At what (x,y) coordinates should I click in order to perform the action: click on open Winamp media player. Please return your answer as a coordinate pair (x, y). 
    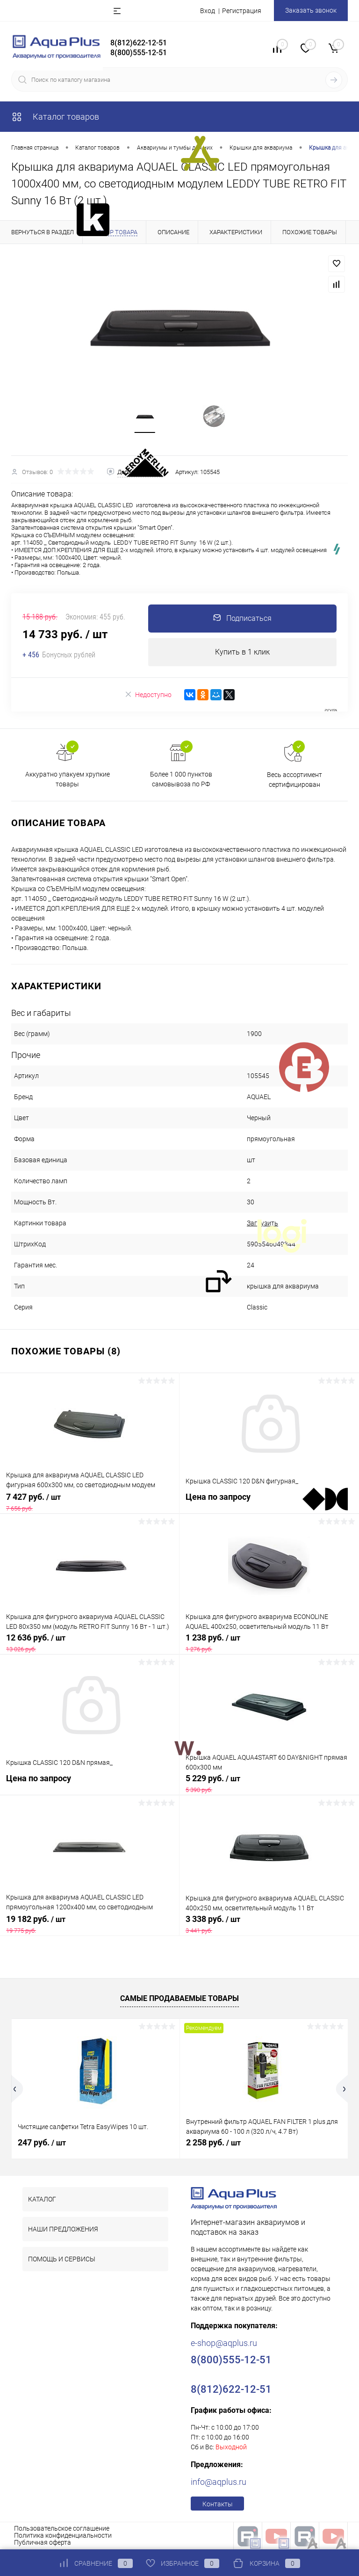
    Looking at the image, I should click on (337, 549).